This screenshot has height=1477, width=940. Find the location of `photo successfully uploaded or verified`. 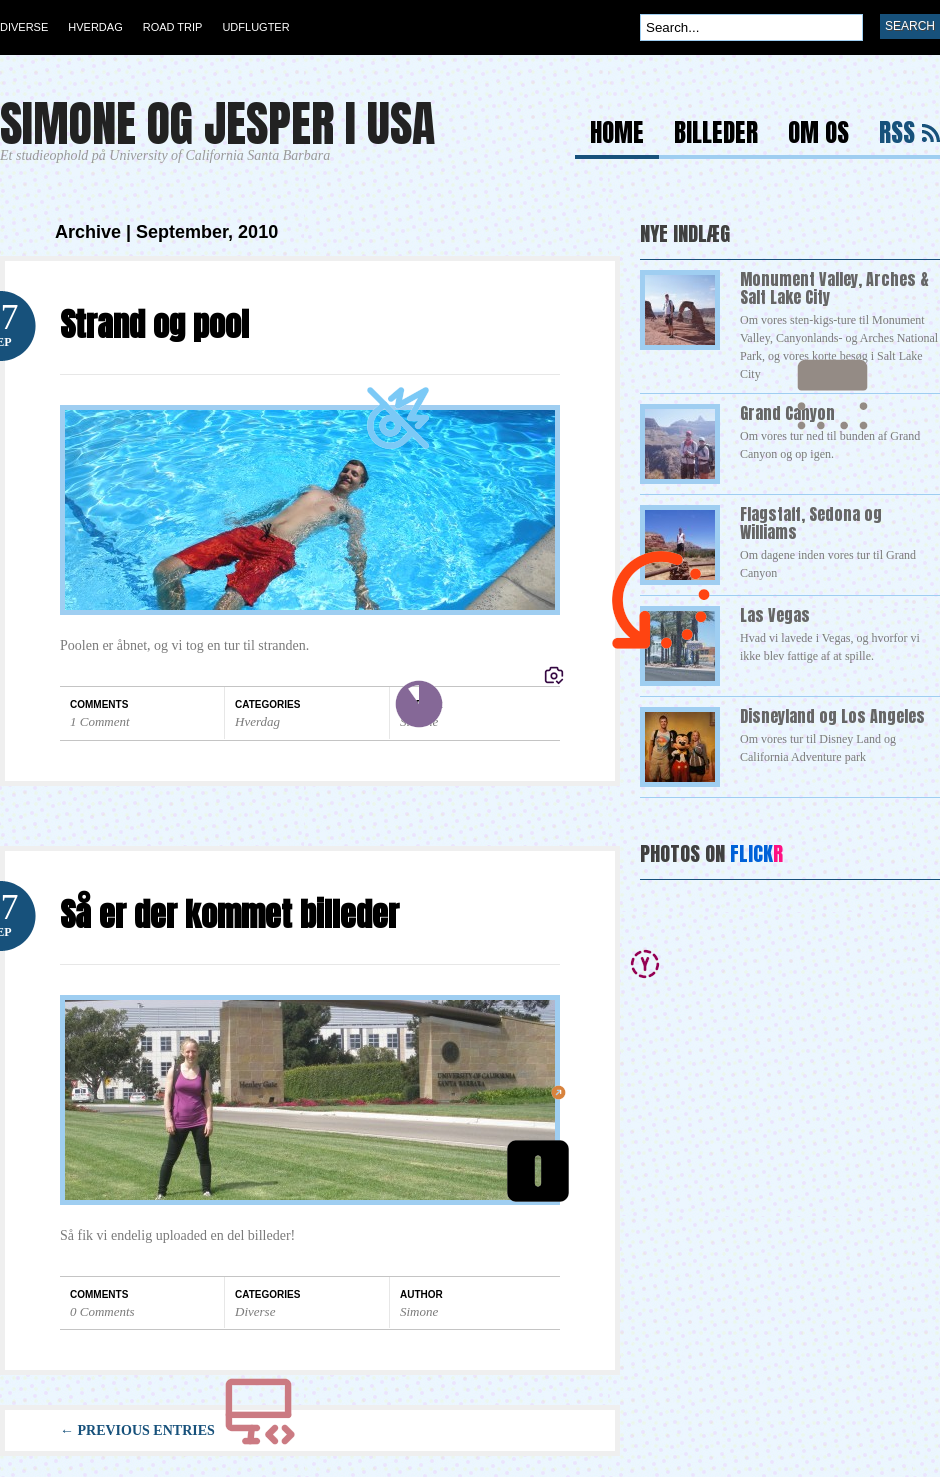

photo successfully uploaded or verified is located at coordinates (554, 675).